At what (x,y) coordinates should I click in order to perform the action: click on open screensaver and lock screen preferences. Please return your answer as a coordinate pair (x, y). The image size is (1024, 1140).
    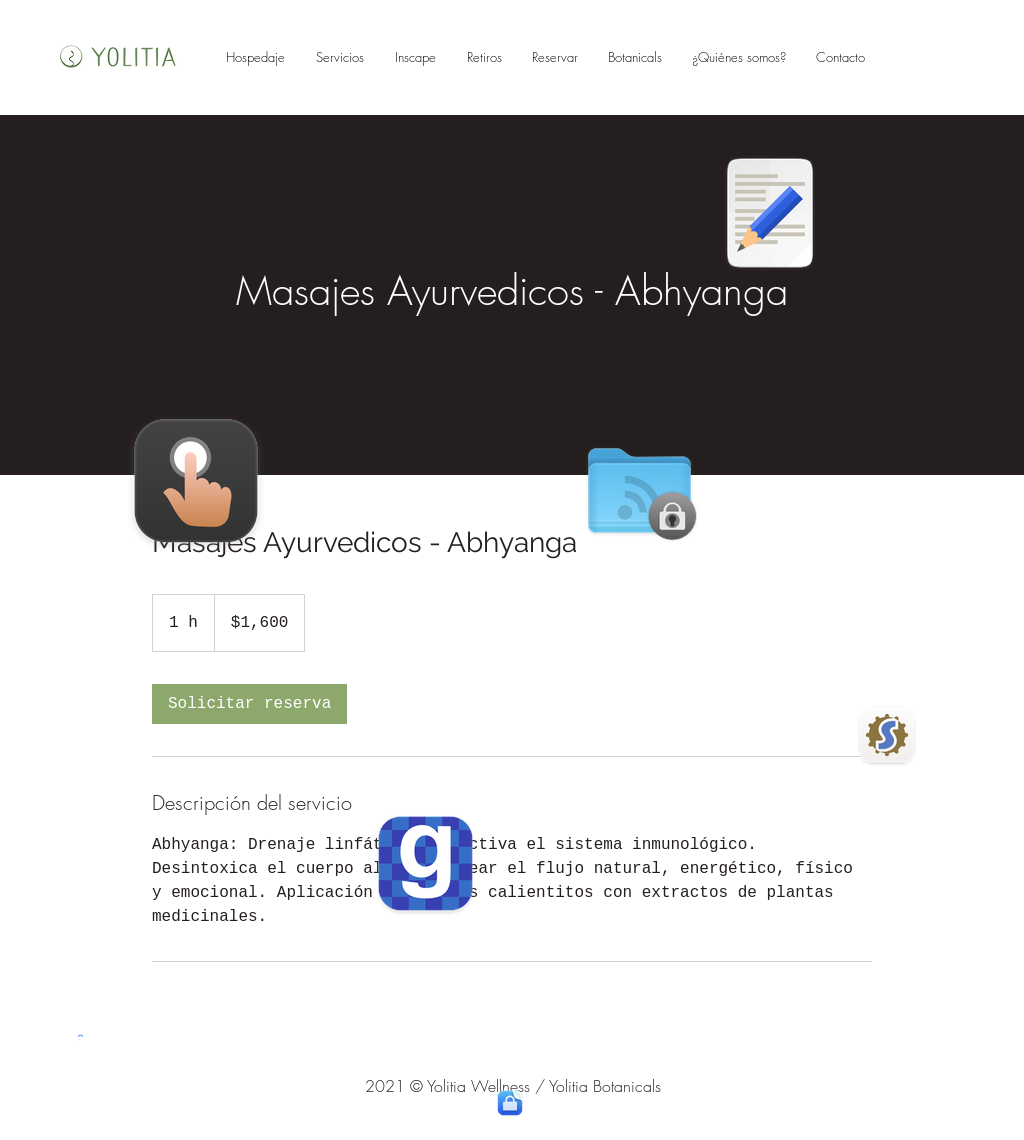
    Looking at the image, I should click on (510, 1103).